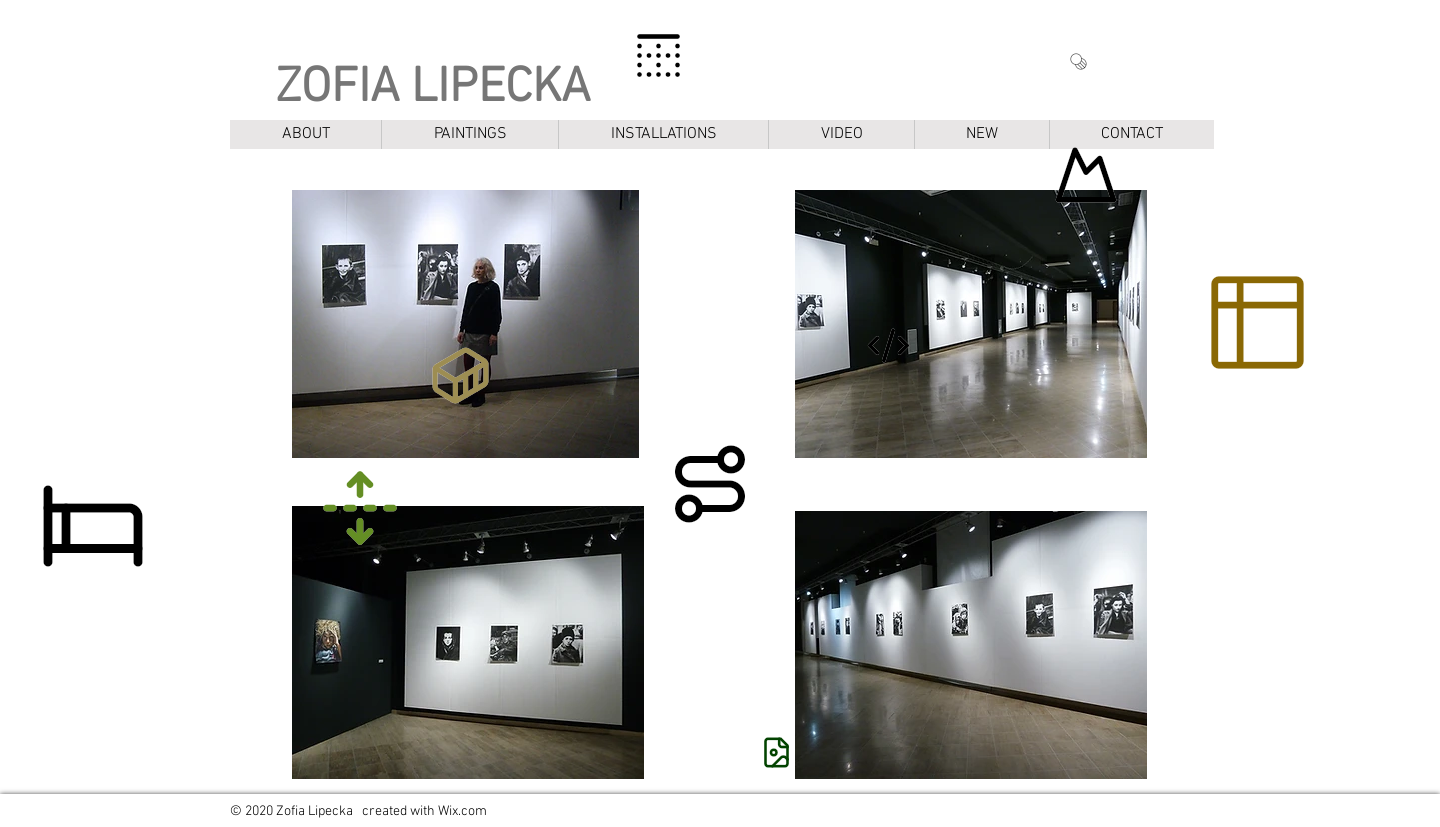  What do you see at coordinates (1086, 175) in the screenshot?
I see `view outdoor or nature-related content` at bounding box center [1086, 175].